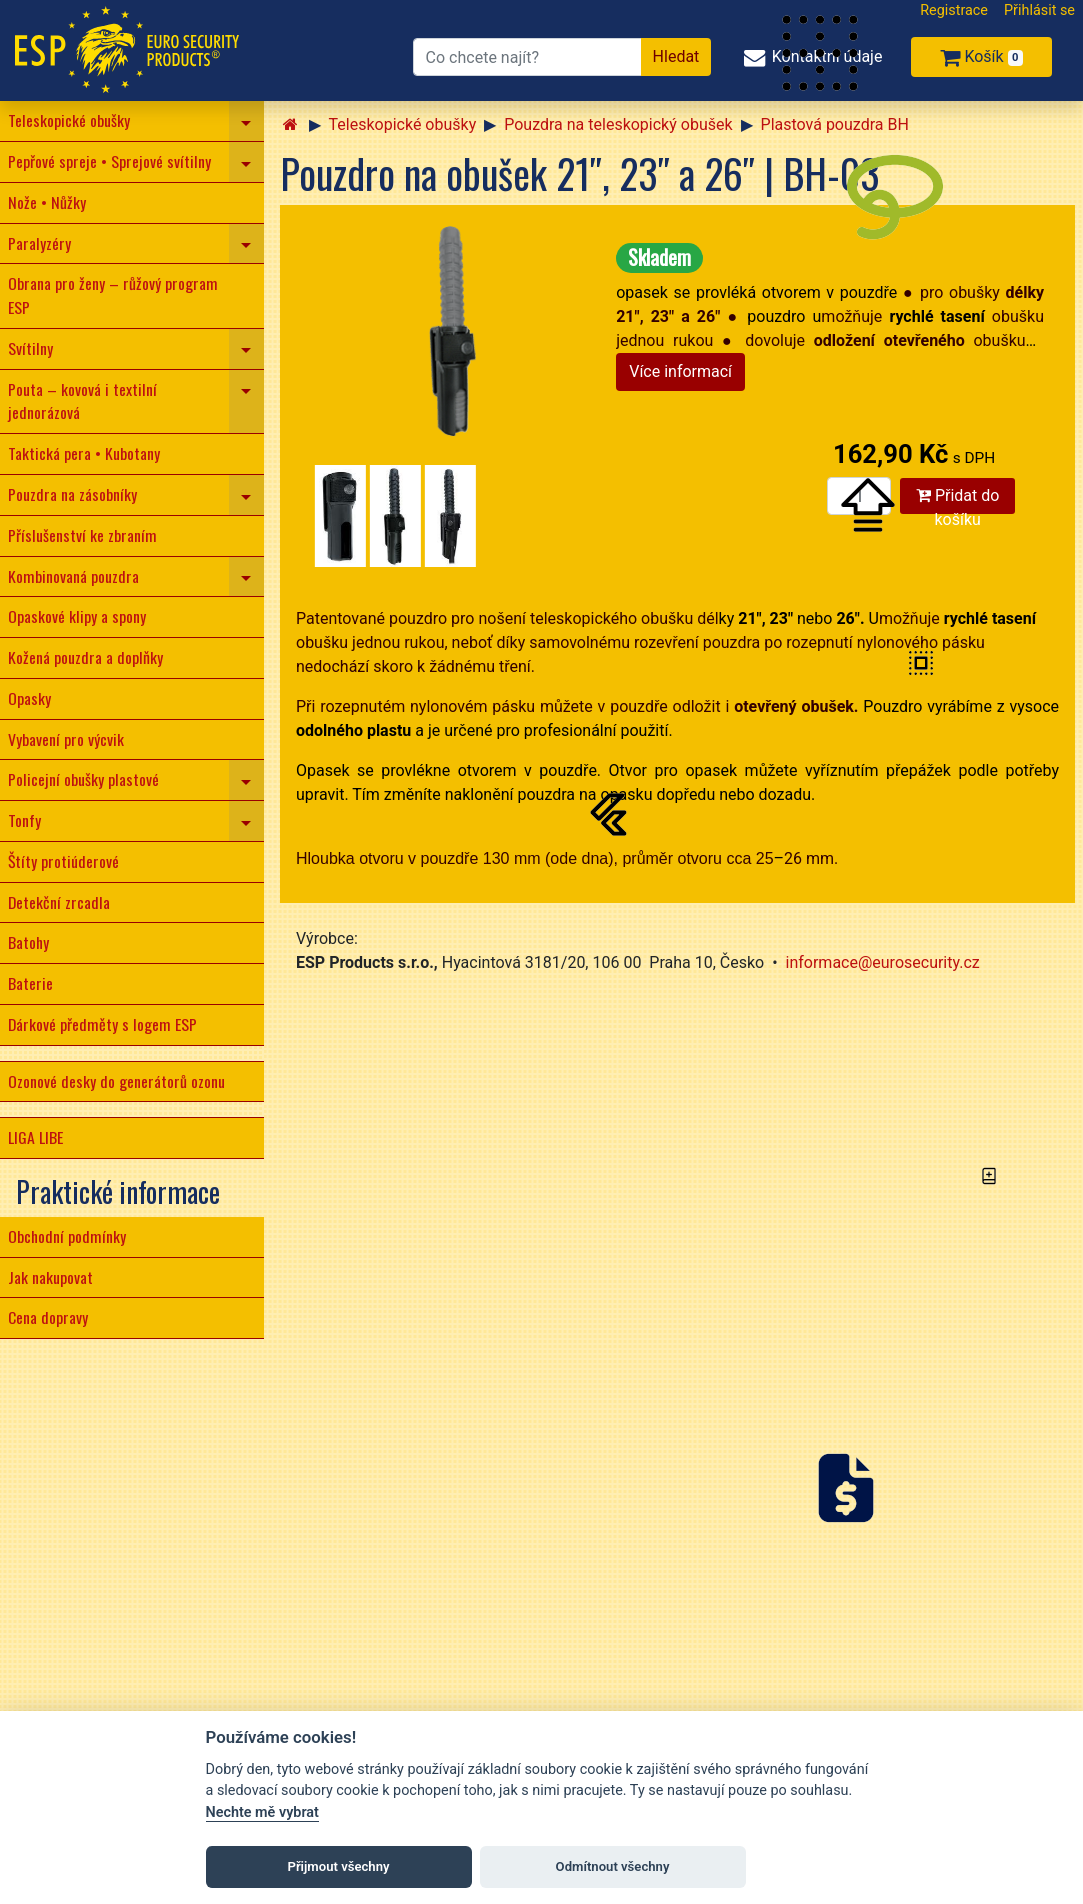 The width and height of the screenshot is (1083, 1904). I want to click on freehand selection tool, so click(895, 193).